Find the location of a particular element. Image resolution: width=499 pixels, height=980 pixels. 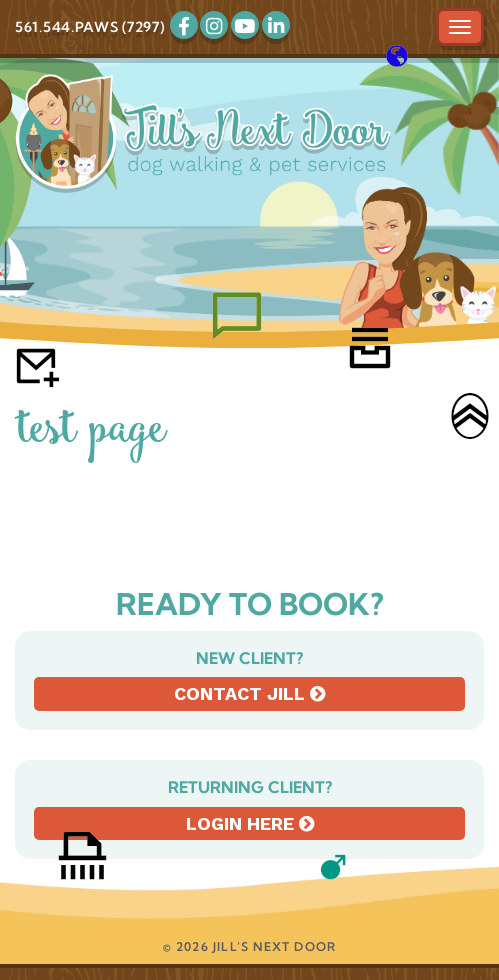

permanently delete a document is located at coordinates (82, 855).